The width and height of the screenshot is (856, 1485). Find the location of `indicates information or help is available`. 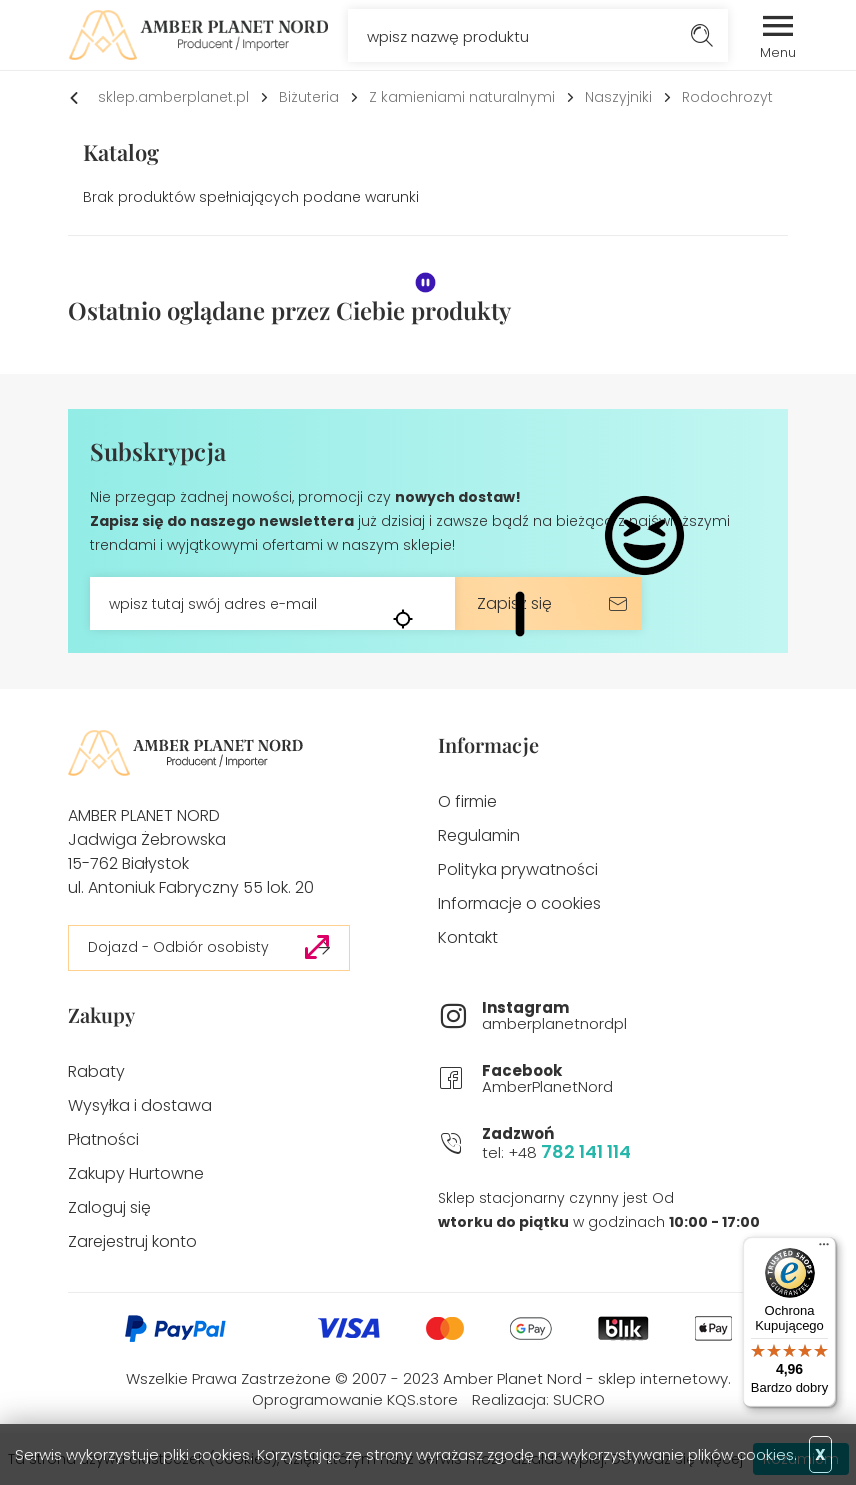

indicates information or help is available is located at coordinates (520, 614).